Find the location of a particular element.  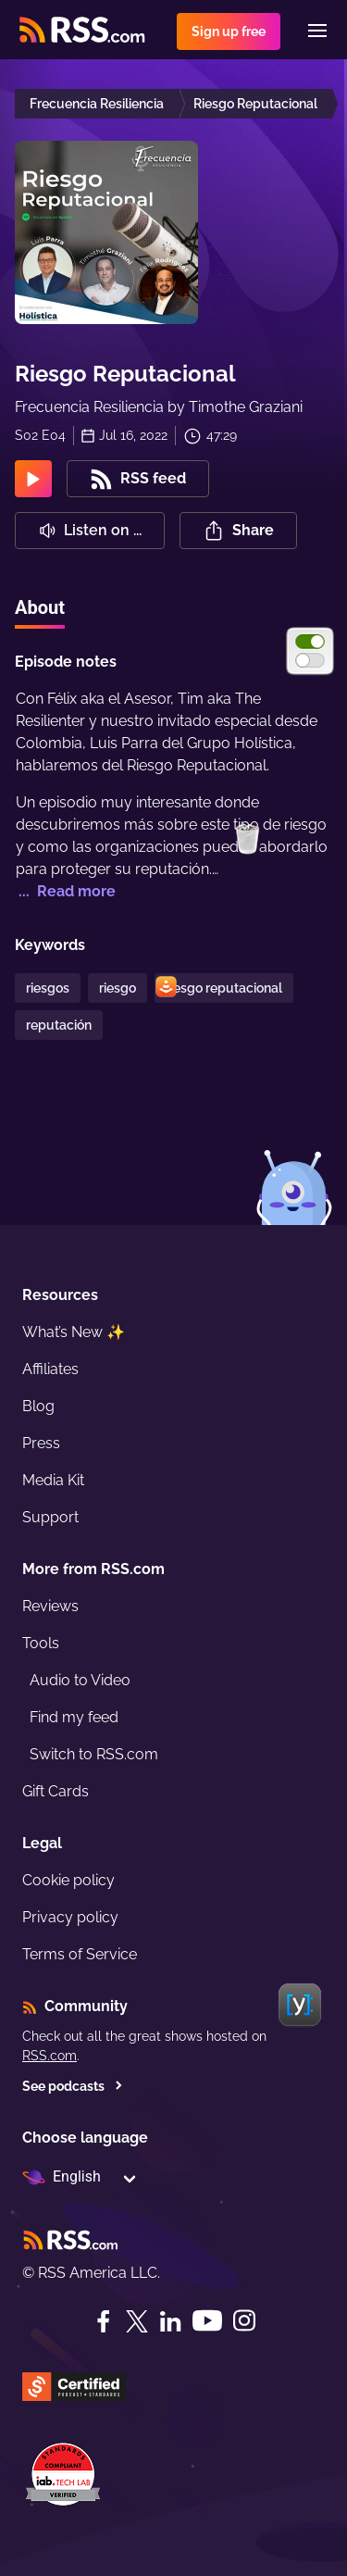

launch ipython interactive python shell is located at coordinates (300, 2005).